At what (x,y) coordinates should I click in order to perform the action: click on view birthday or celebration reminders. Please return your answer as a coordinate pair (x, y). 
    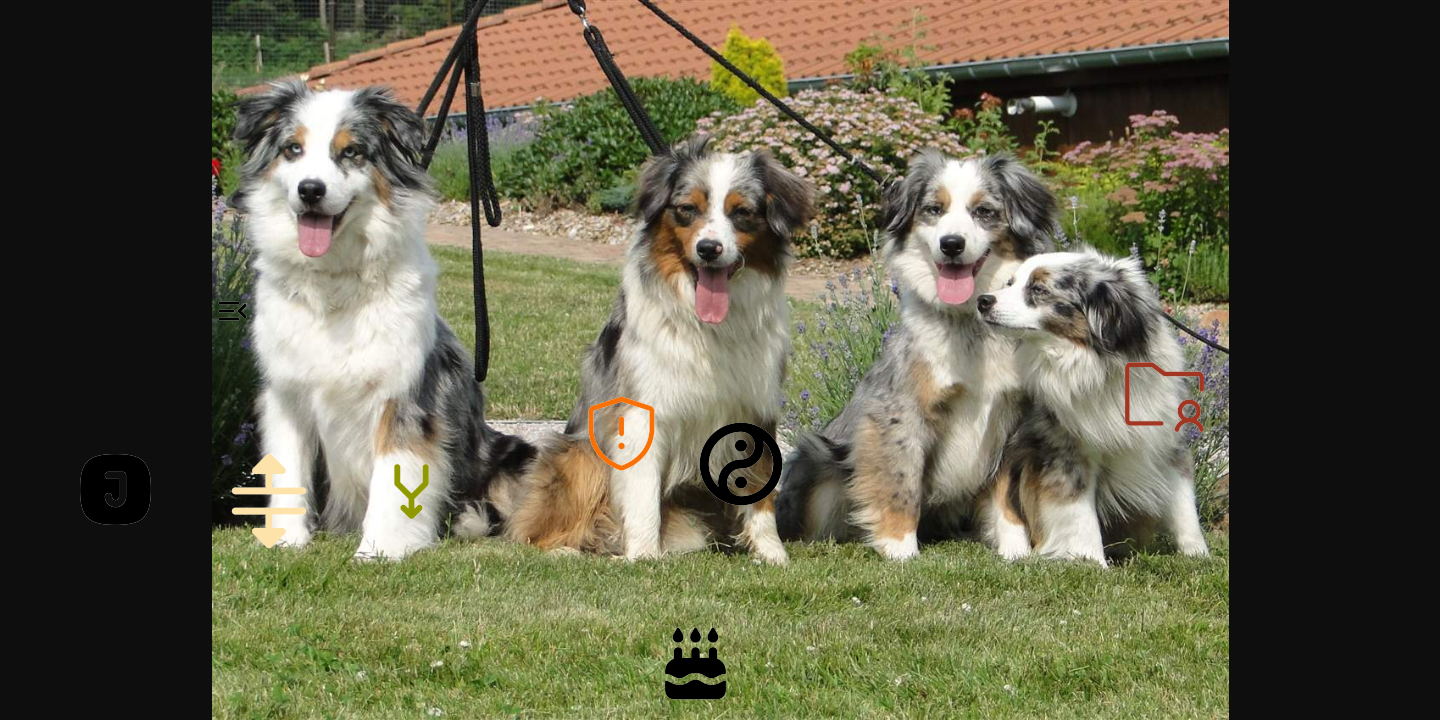
    Looking at the image, I should click on (695, 664).